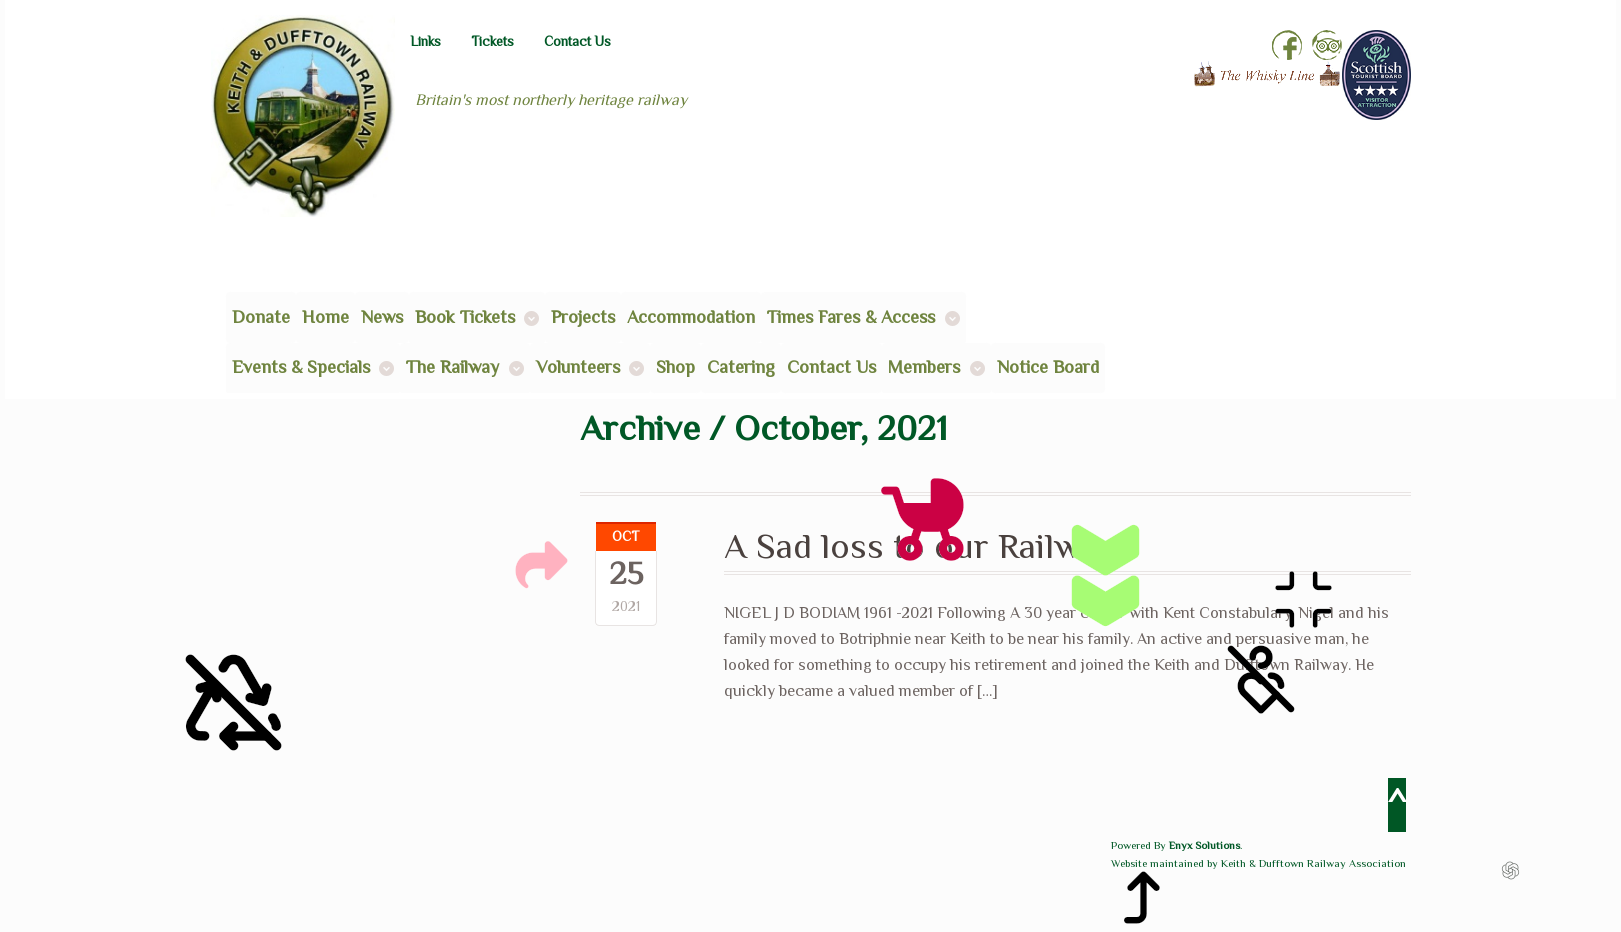 This screenshot has width=1621, height=932. What do you see at coordinates (541, 565) in the screenshot?
I see `forward an email or message` at bounding box center [541, 565].